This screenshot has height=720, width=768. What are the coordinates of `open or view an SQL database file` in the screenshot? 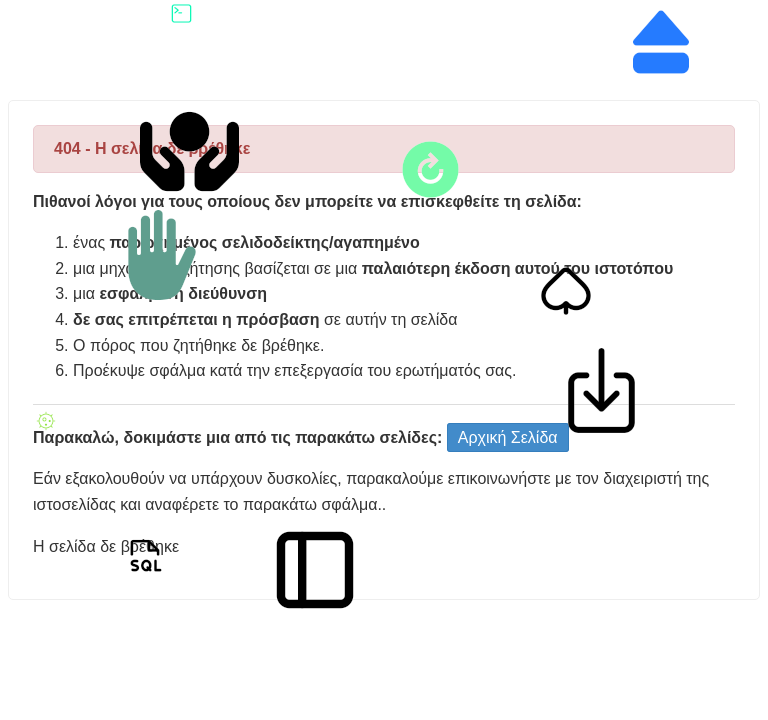 It's located at (145, 557).